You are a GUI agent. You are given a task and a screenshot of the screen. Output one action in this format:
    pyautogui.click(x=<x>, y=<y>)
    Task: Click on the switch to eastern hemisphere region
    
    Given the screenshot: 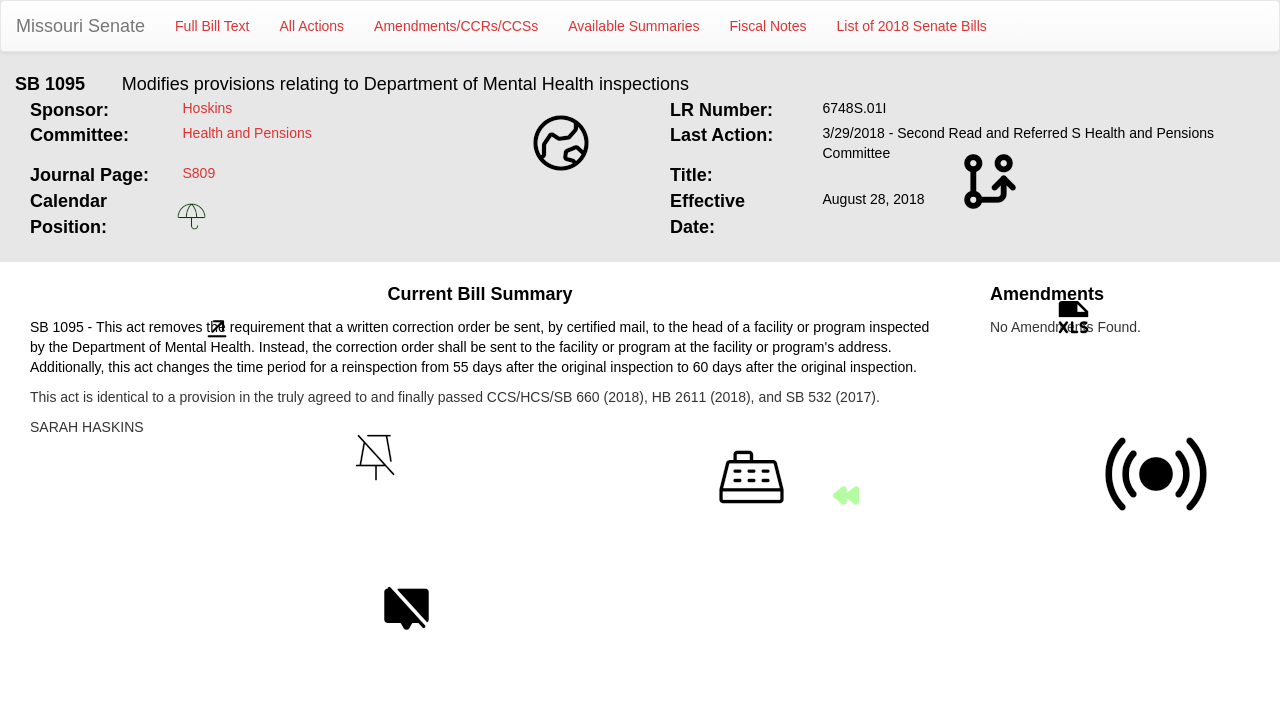 What is the action you would take?
    pyautogui.click(x=561, y=143)
    